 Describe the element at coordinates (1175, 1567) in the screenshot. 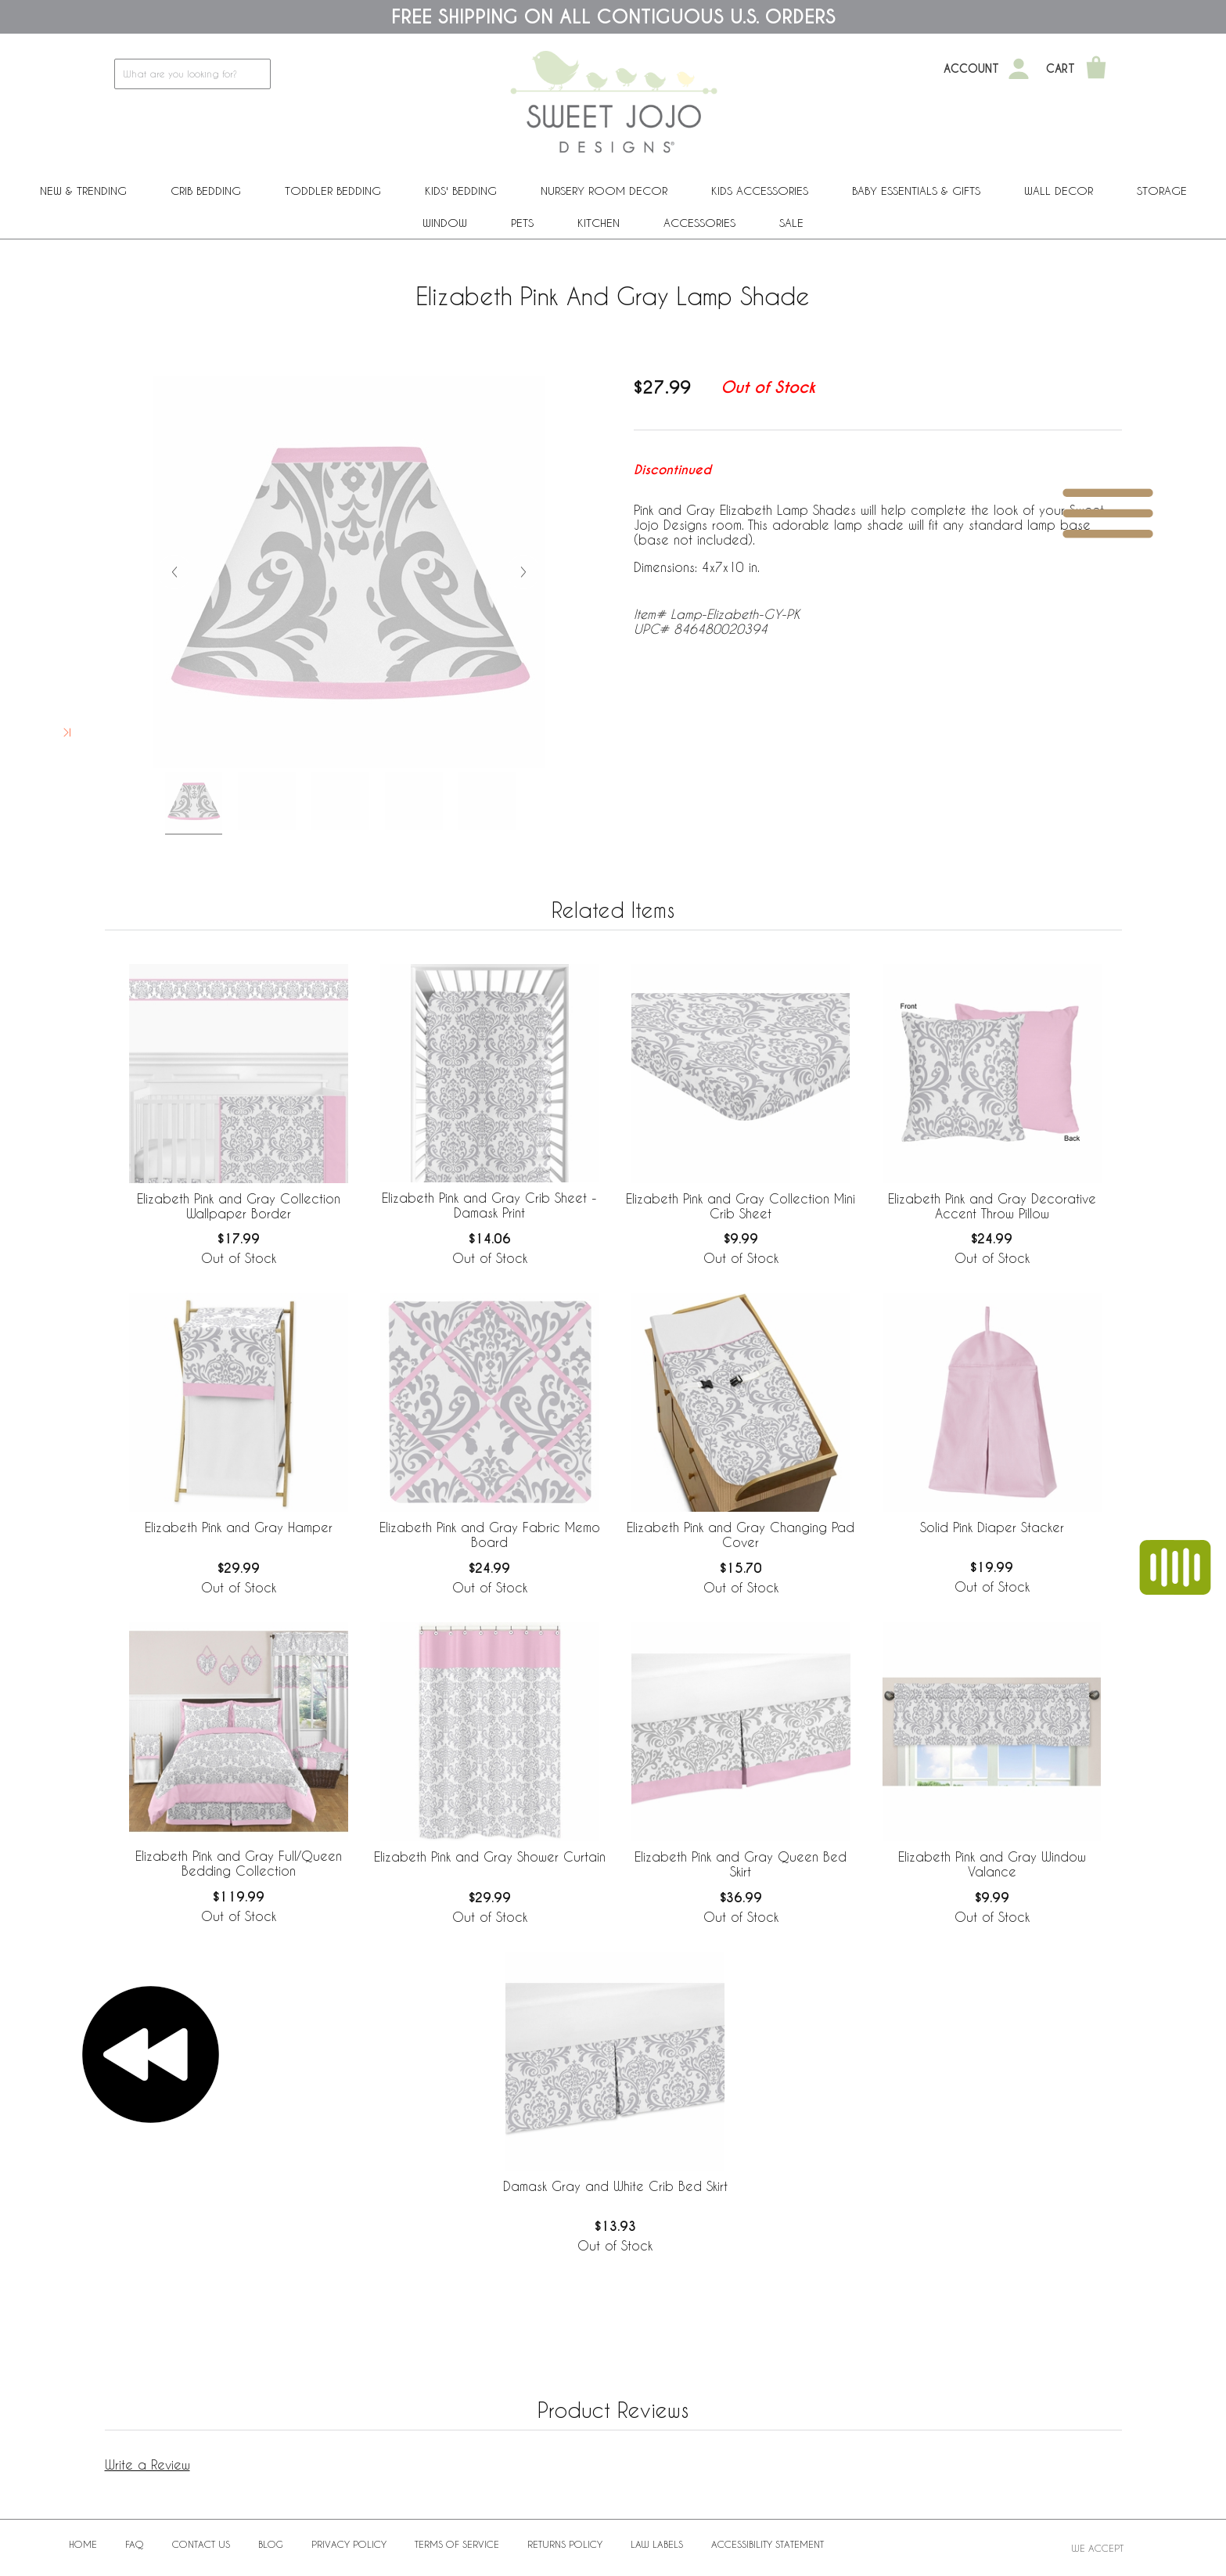

I see `scan a barcode` at that location.